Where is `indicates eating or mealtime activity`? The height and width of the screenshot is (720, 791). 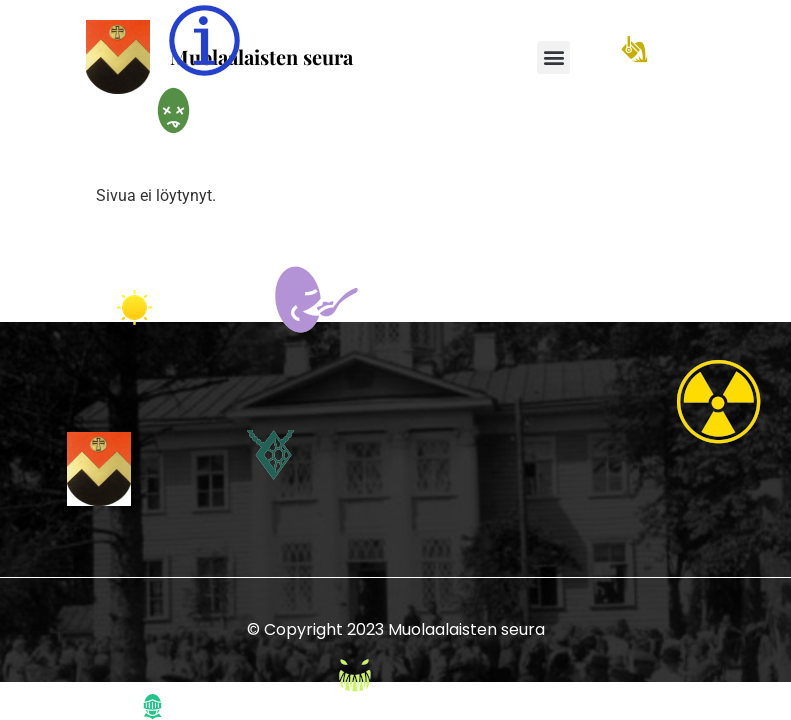
indicates eating or mealtime activity is located at coordinates (316, 299).